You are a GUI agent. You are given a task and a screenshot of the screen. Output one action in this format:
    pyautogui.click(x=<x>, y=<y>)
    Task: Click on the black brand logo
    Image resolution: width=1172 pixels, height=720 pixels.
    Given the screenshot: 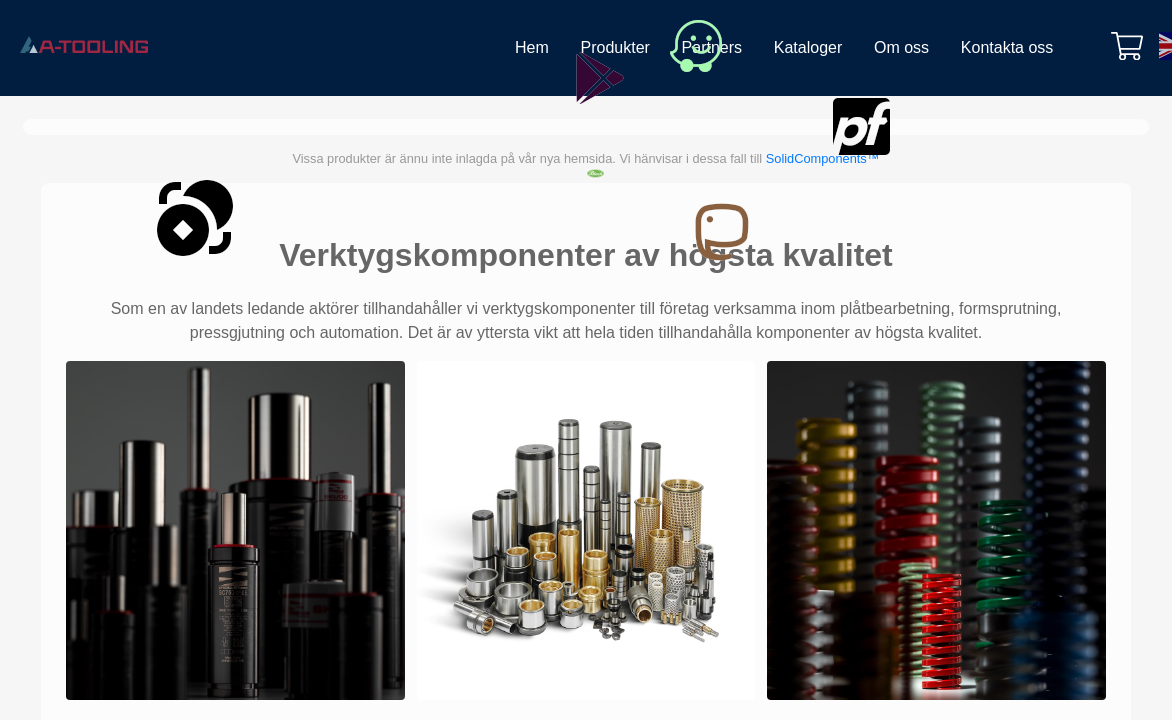 What is the action you would take?
    pyautogui.click(x=595, y=173)
    